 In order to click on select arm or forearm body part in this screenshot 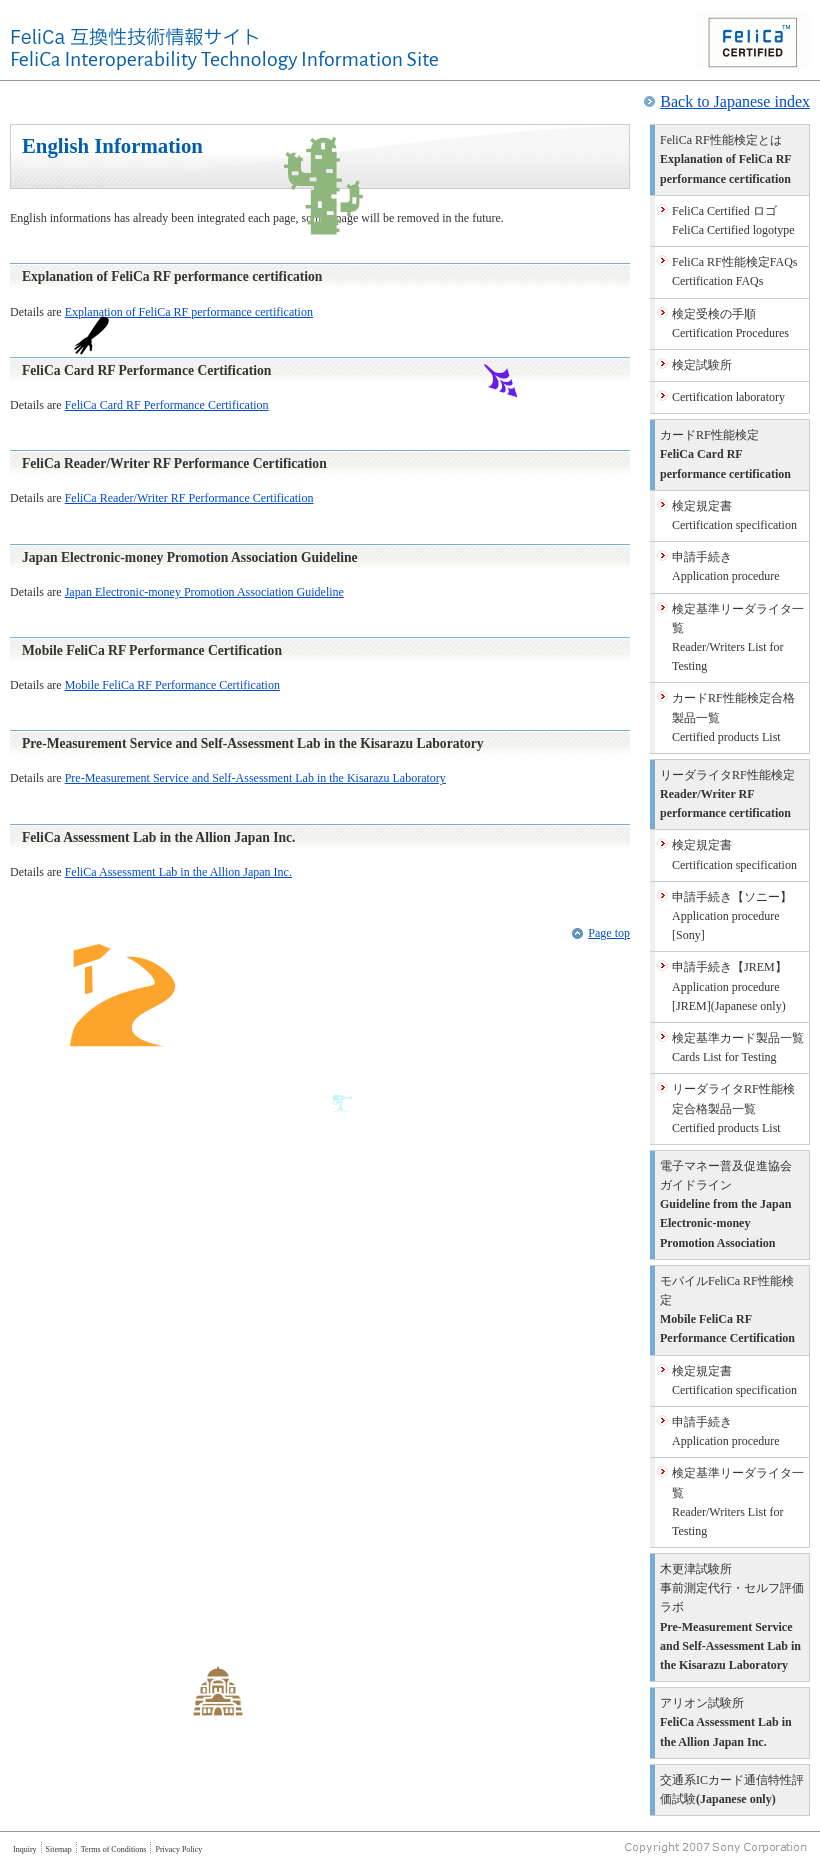, I will do `click(91, 335)`.